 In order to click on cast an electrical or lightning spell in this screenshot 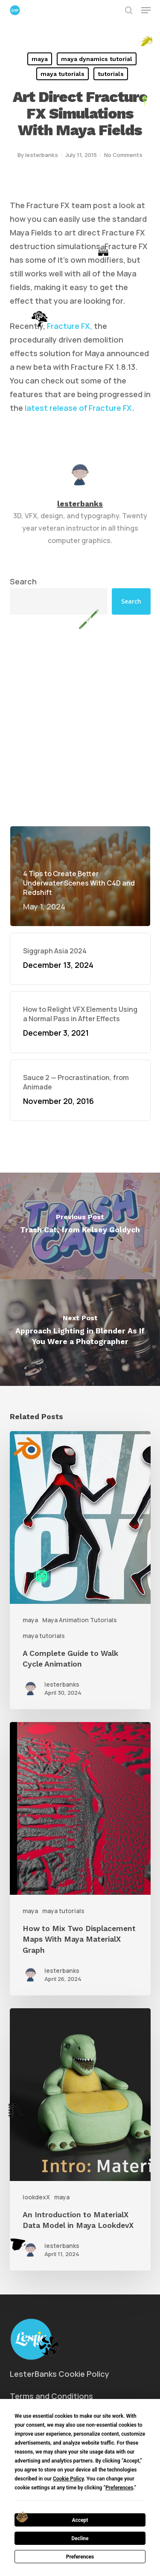, I will do `click(146, 40)`.